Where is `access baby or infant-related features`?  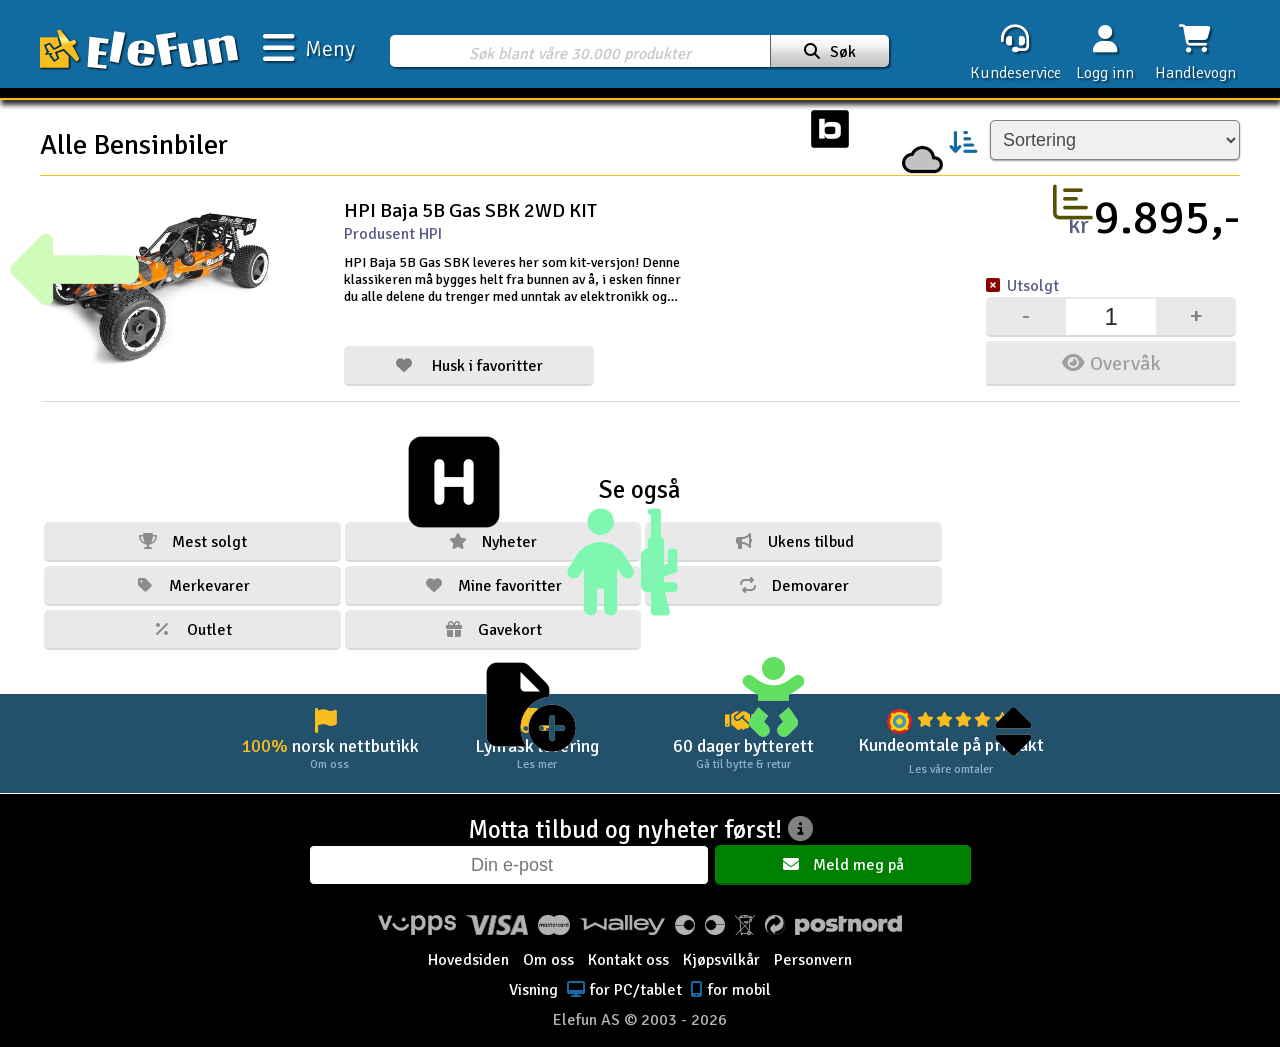 access baby or infant-related features is located at coordinates (773, 695).